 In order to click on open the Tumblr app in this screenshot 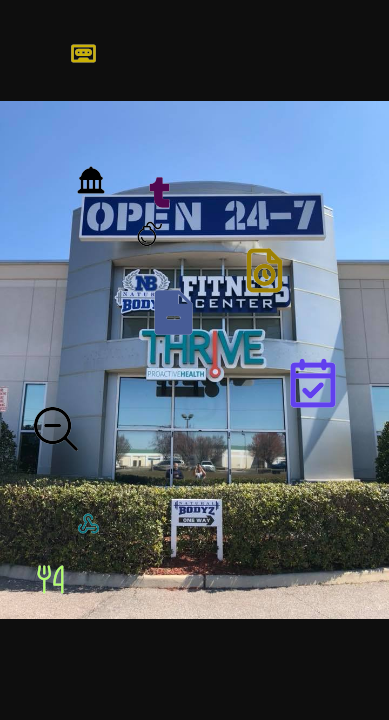, I will do `click(159, 192)`.